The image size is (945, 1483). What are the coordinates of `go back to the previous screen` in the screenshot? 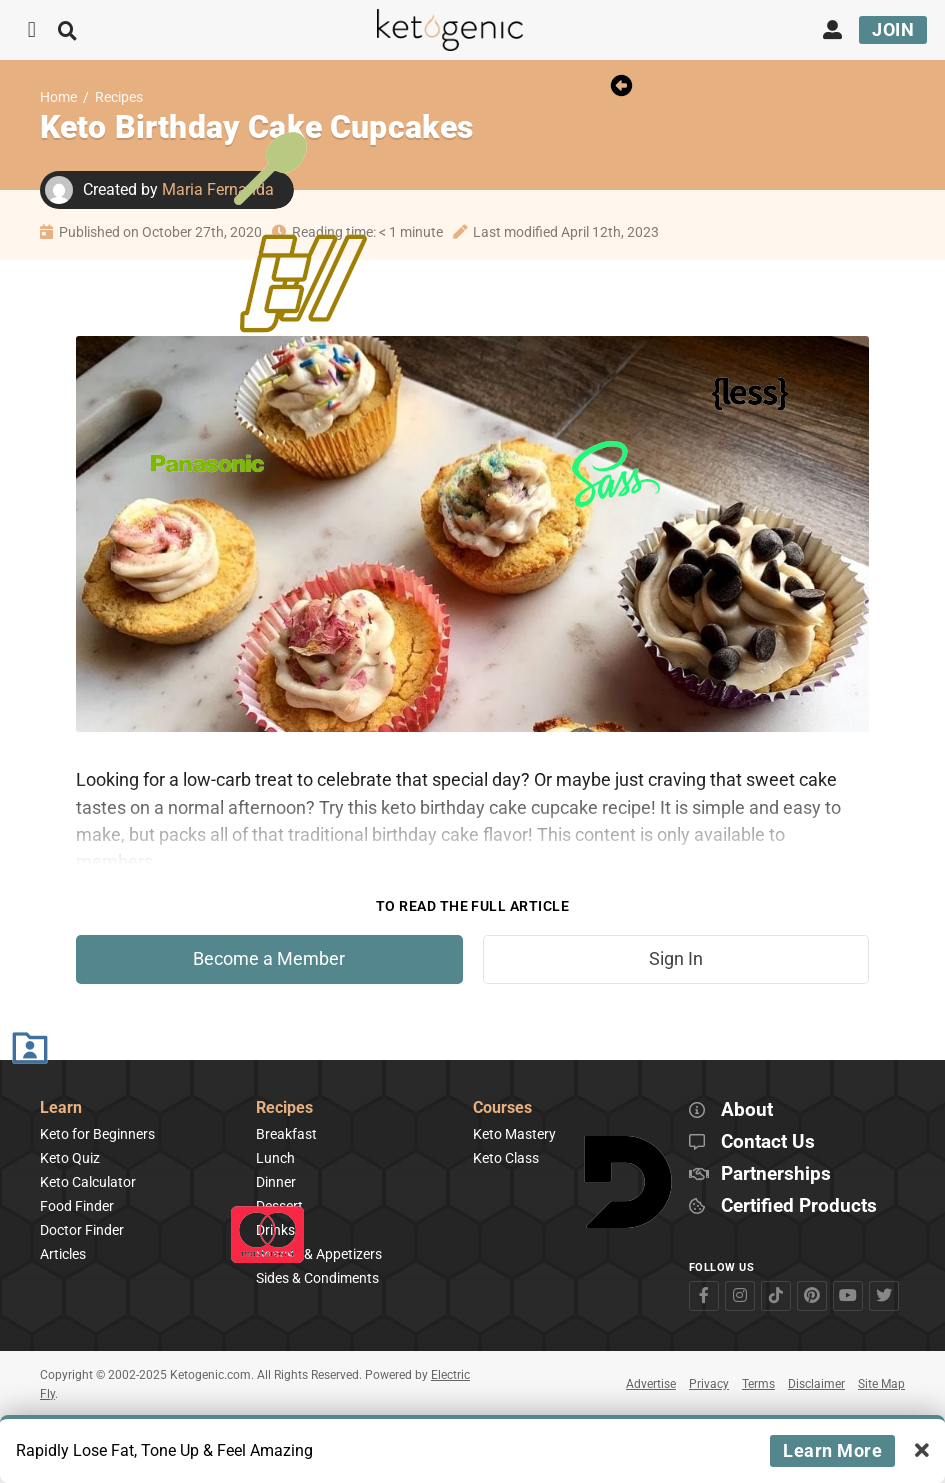 It's located at (621, 85).